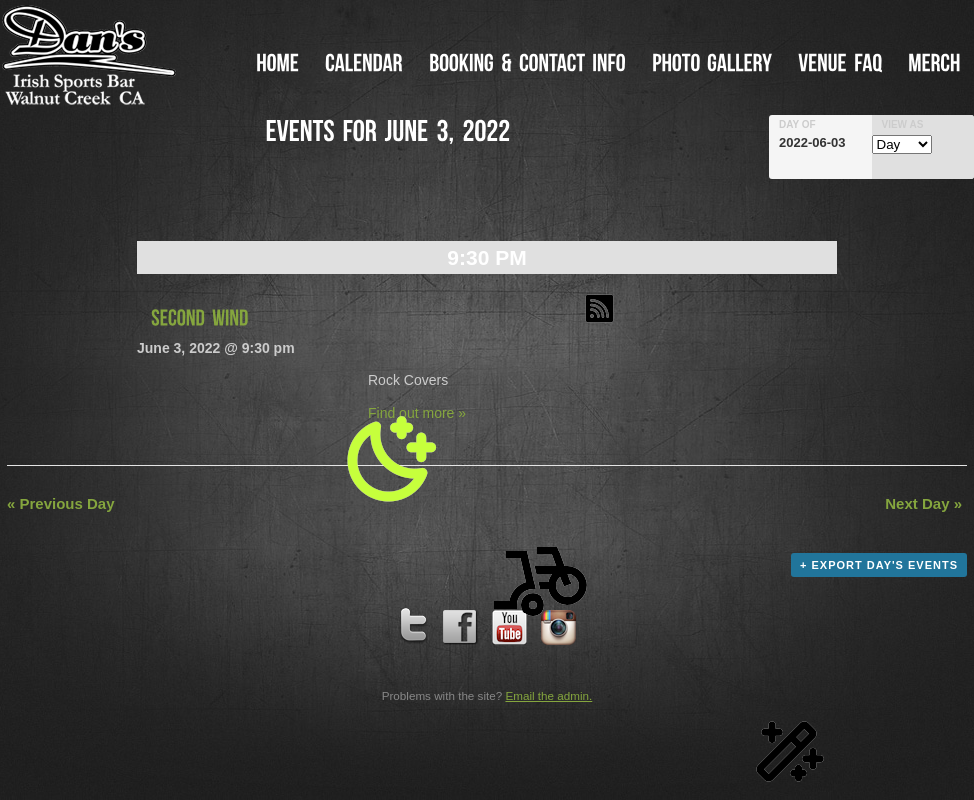 This screenshot has width=974, height=800. Describe the element at coordinates (599, 308) in the screenshot. I see `subscribe to RSS feed` at that location.